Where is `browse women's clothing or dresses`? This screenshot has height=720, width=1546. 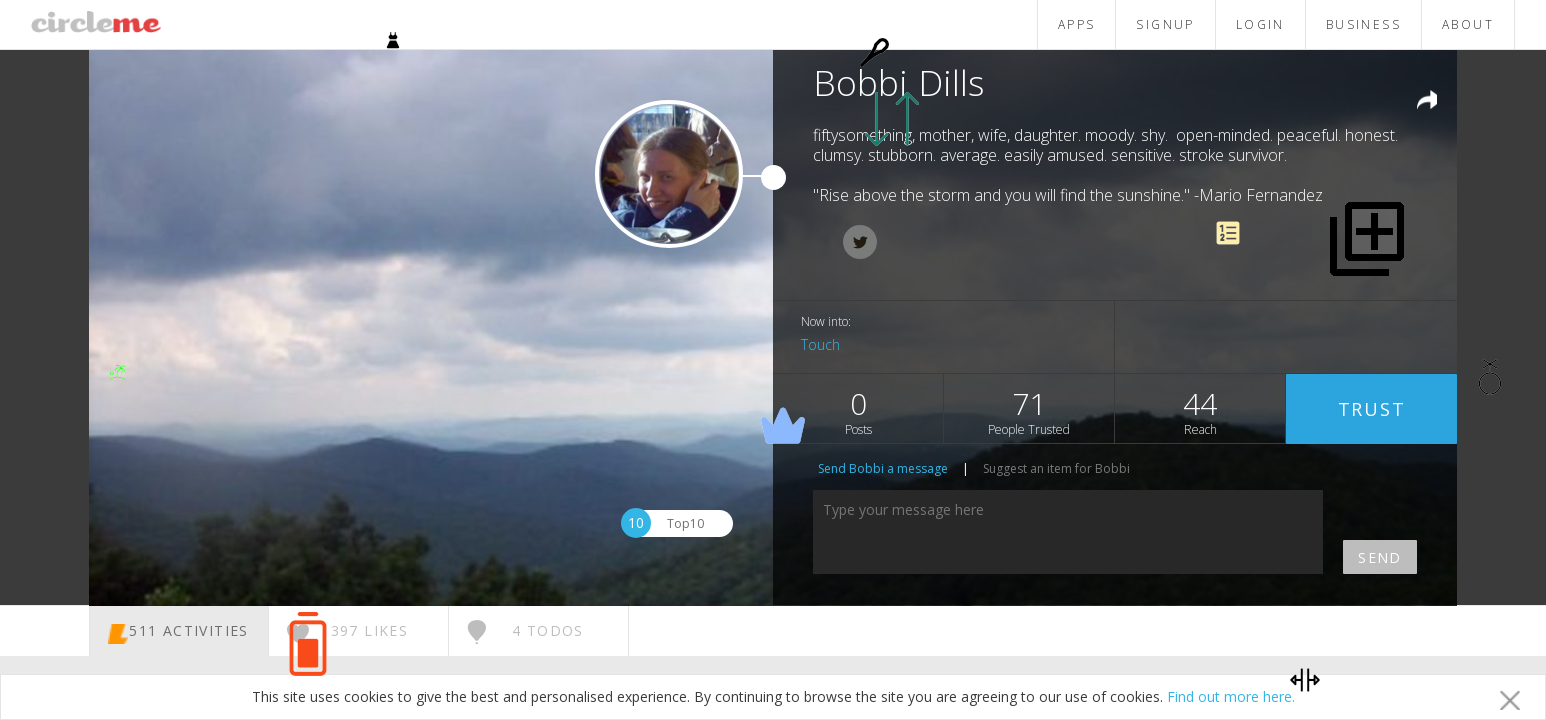 browse women's clothing or dresses is located at coordinates (393, 41).